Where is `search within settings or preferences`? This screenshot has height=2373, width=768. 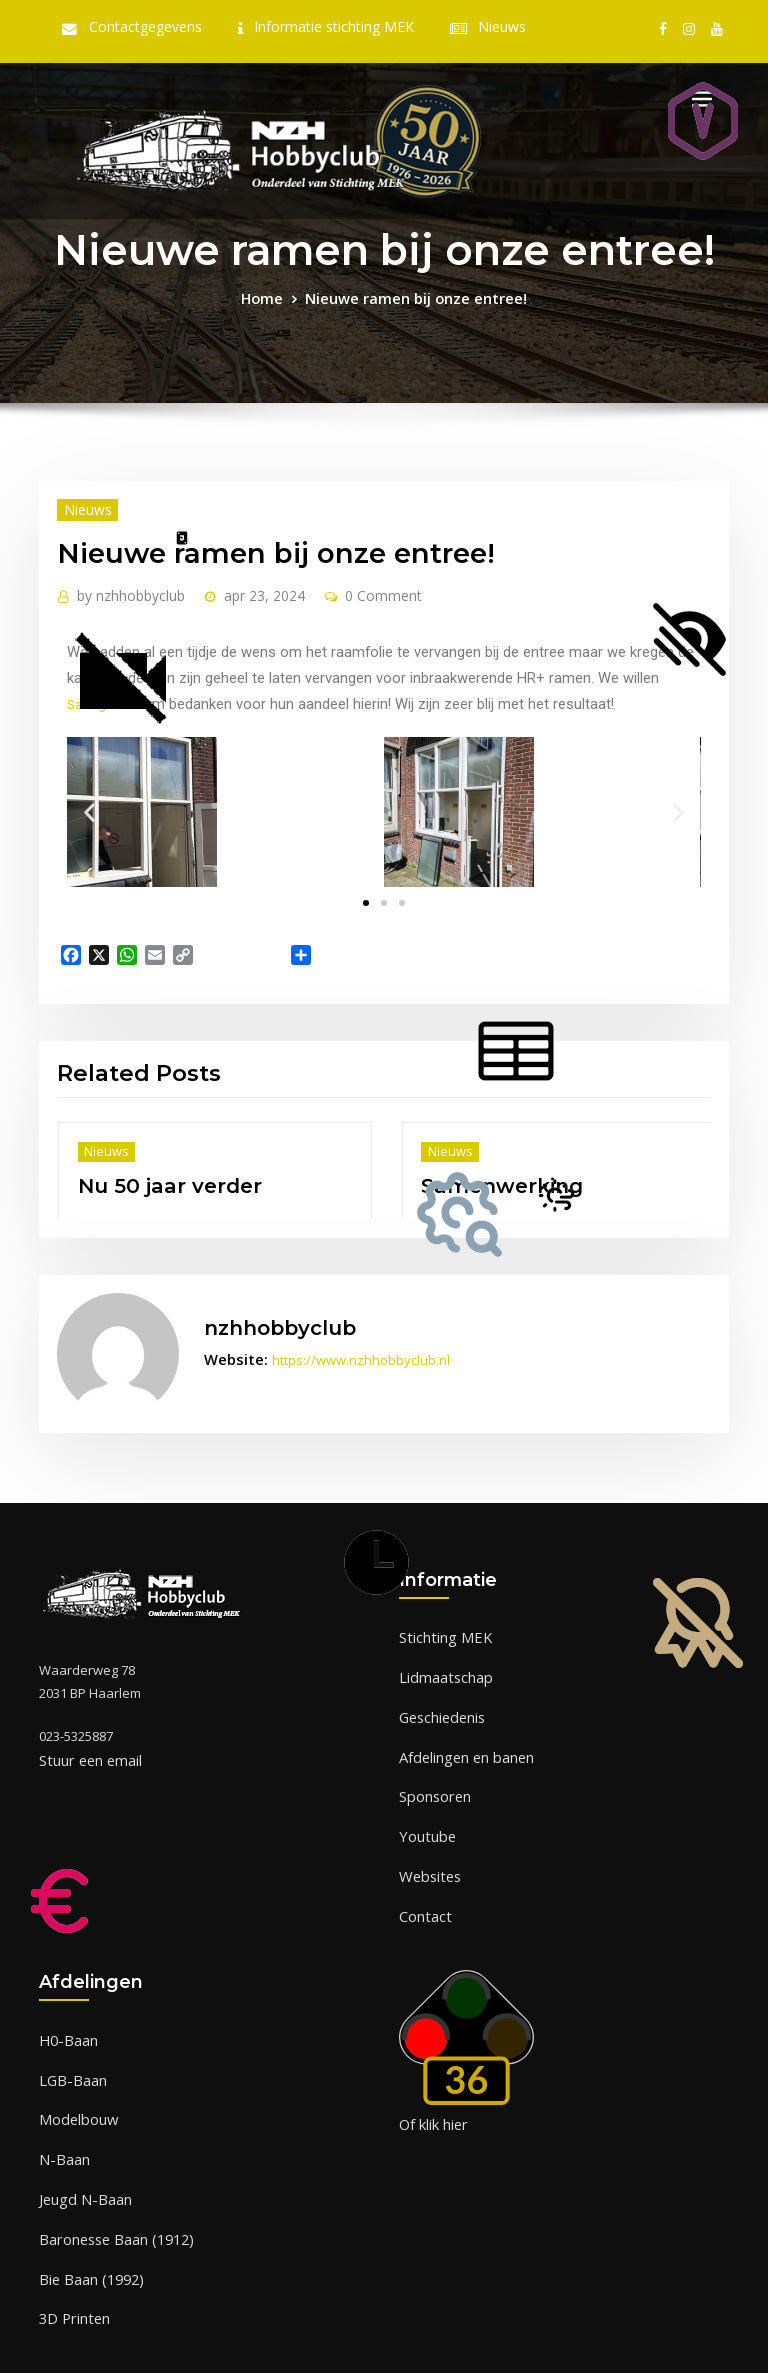 search within settings or preferences is located at coordinates (457, 1212).